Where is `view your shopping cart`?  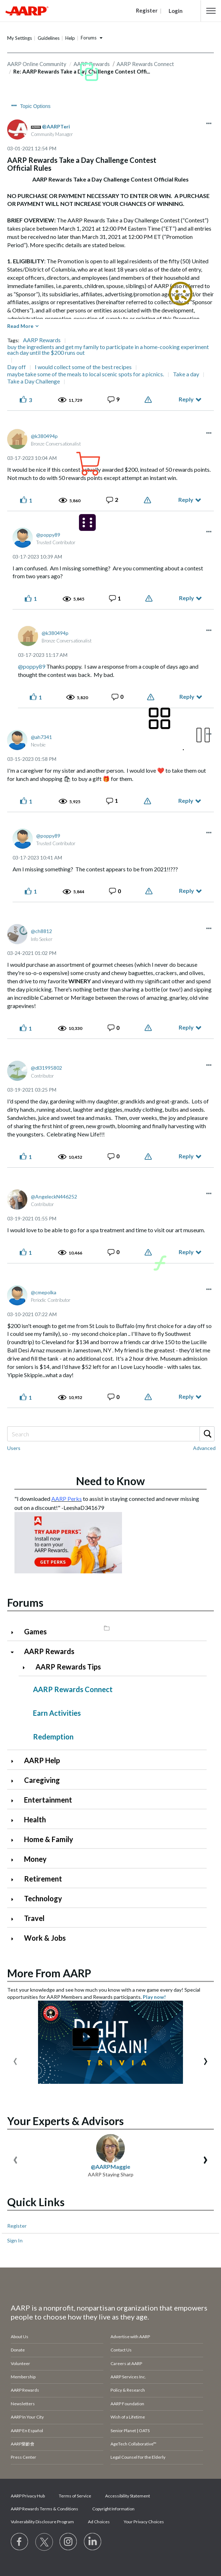
view your shopping cart is located at coordinates (89, 464).